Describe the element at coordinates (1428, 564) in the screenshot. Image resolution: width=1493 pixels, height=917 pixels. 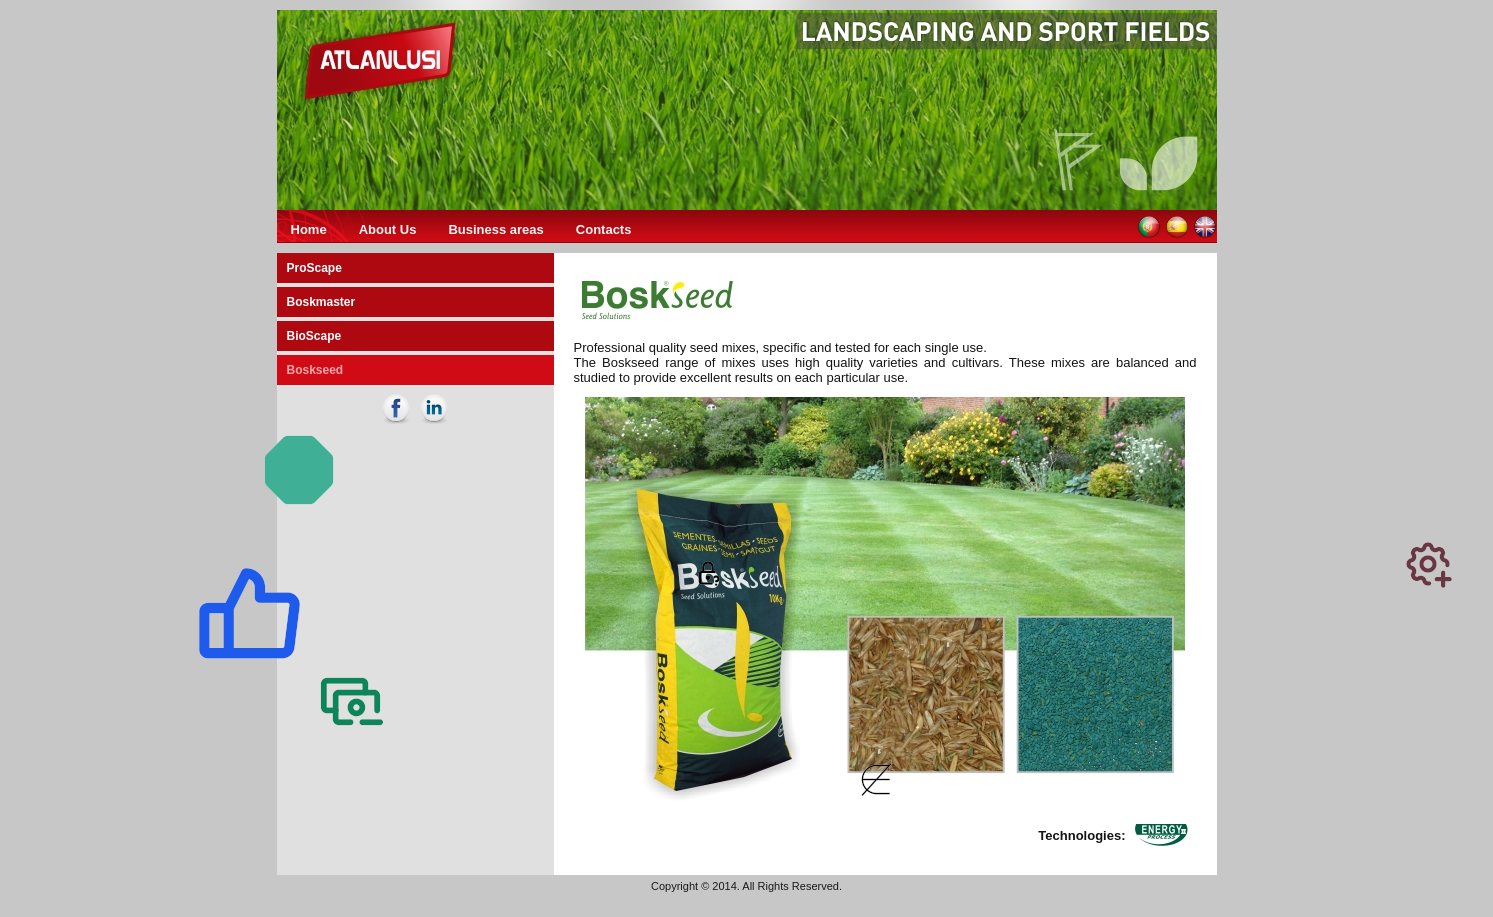
I see `add new settings or preferences` at that location.